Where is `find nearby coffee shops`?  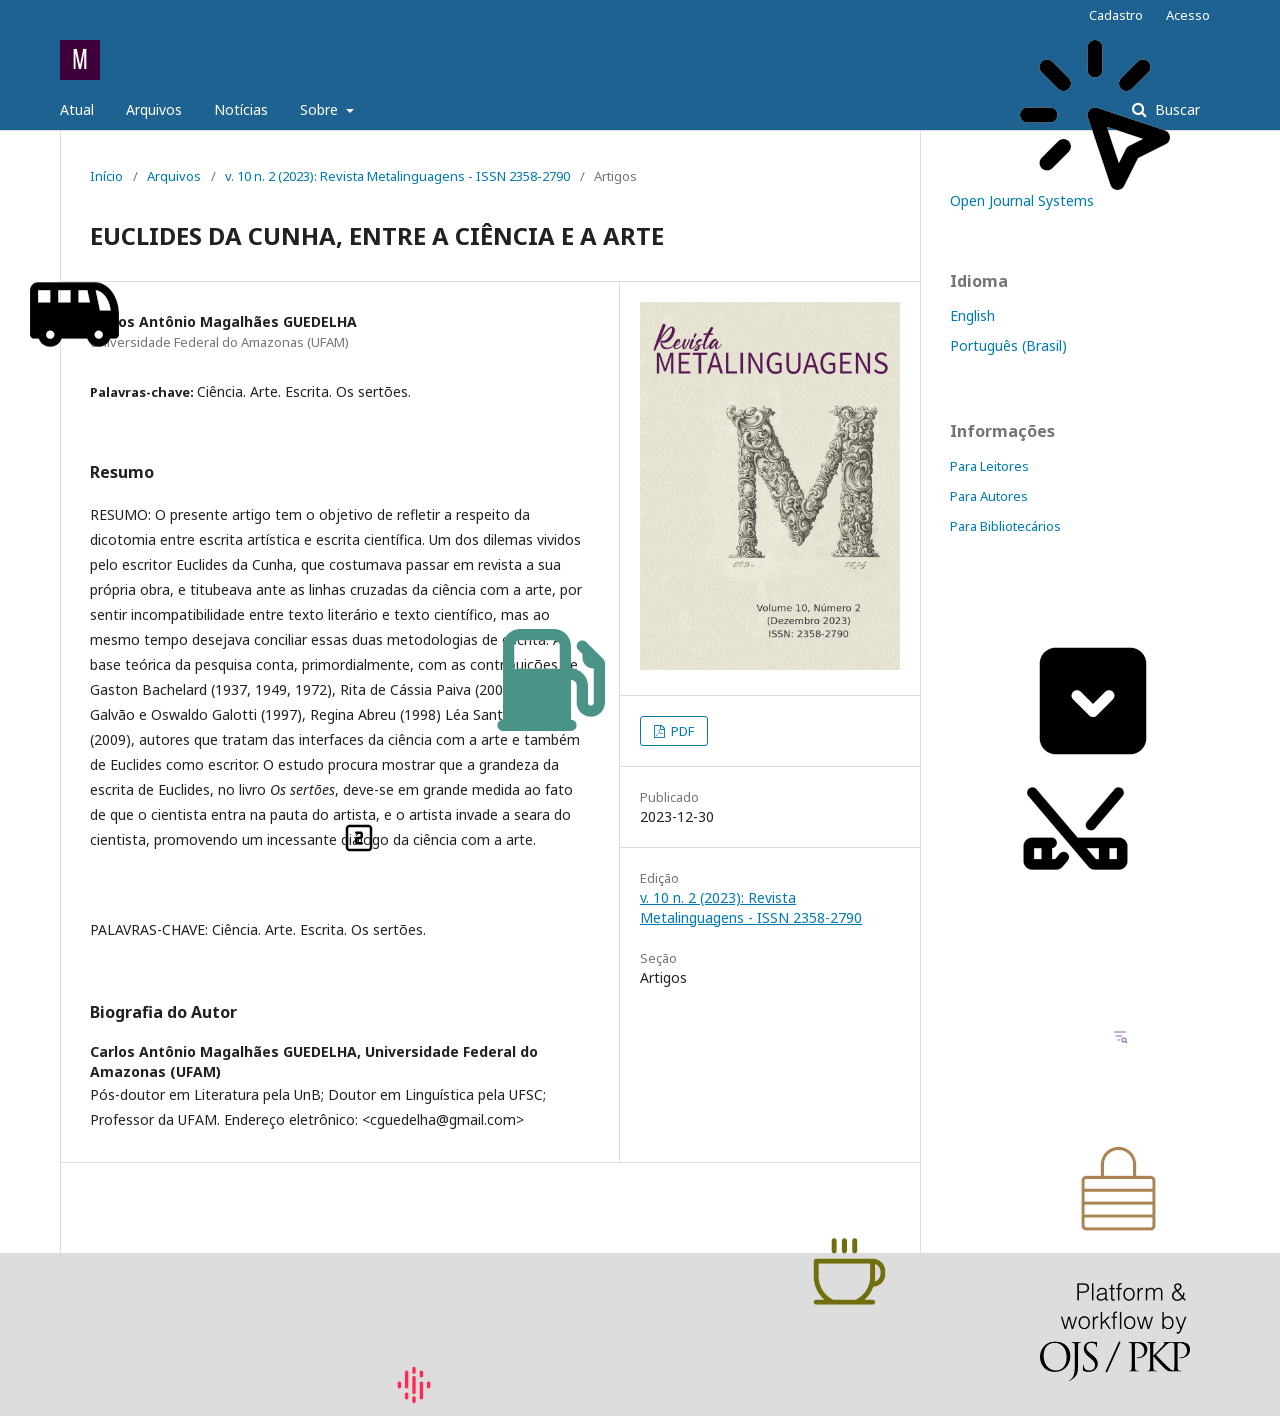 find nearby coffee shops is located at coordinates (847, 1274).